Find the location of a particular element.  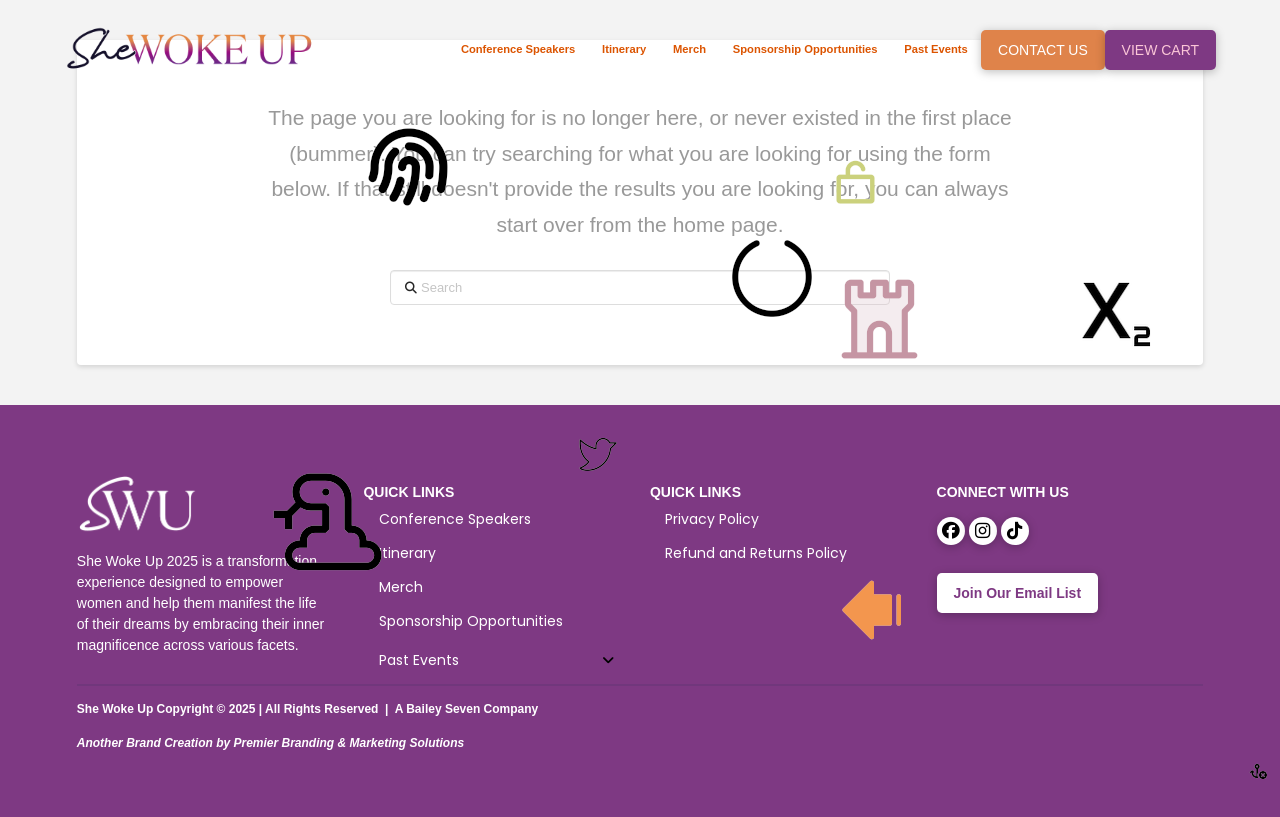

go back to previous screen is located at coordinates (874, 610).